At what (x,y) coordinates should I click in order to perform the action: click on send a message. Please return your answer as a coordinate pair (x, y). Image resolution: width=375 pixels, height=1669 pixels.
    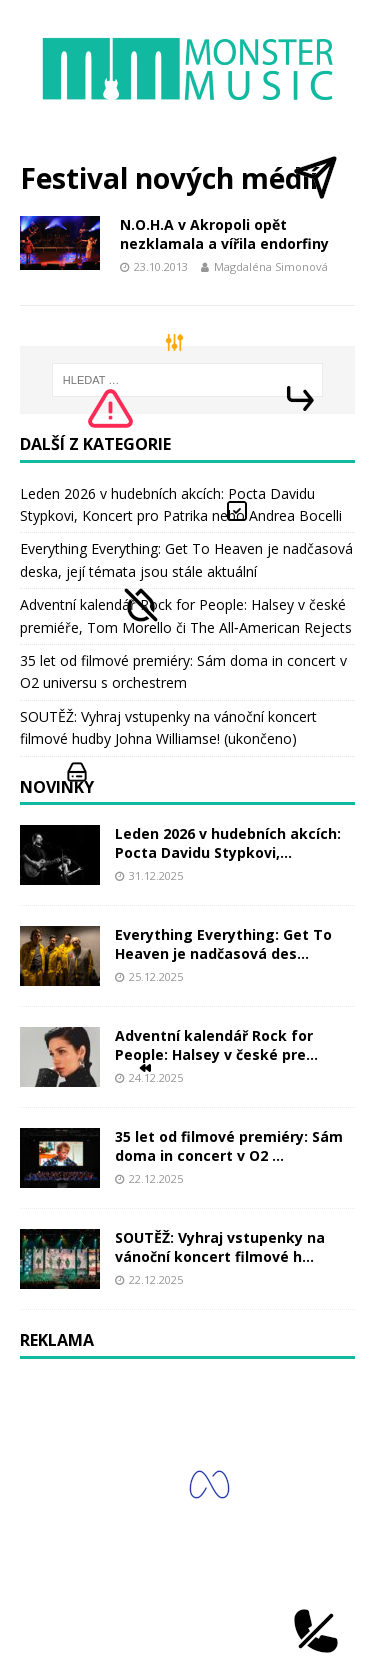
    Looking at the image, I should click on (317, 175).